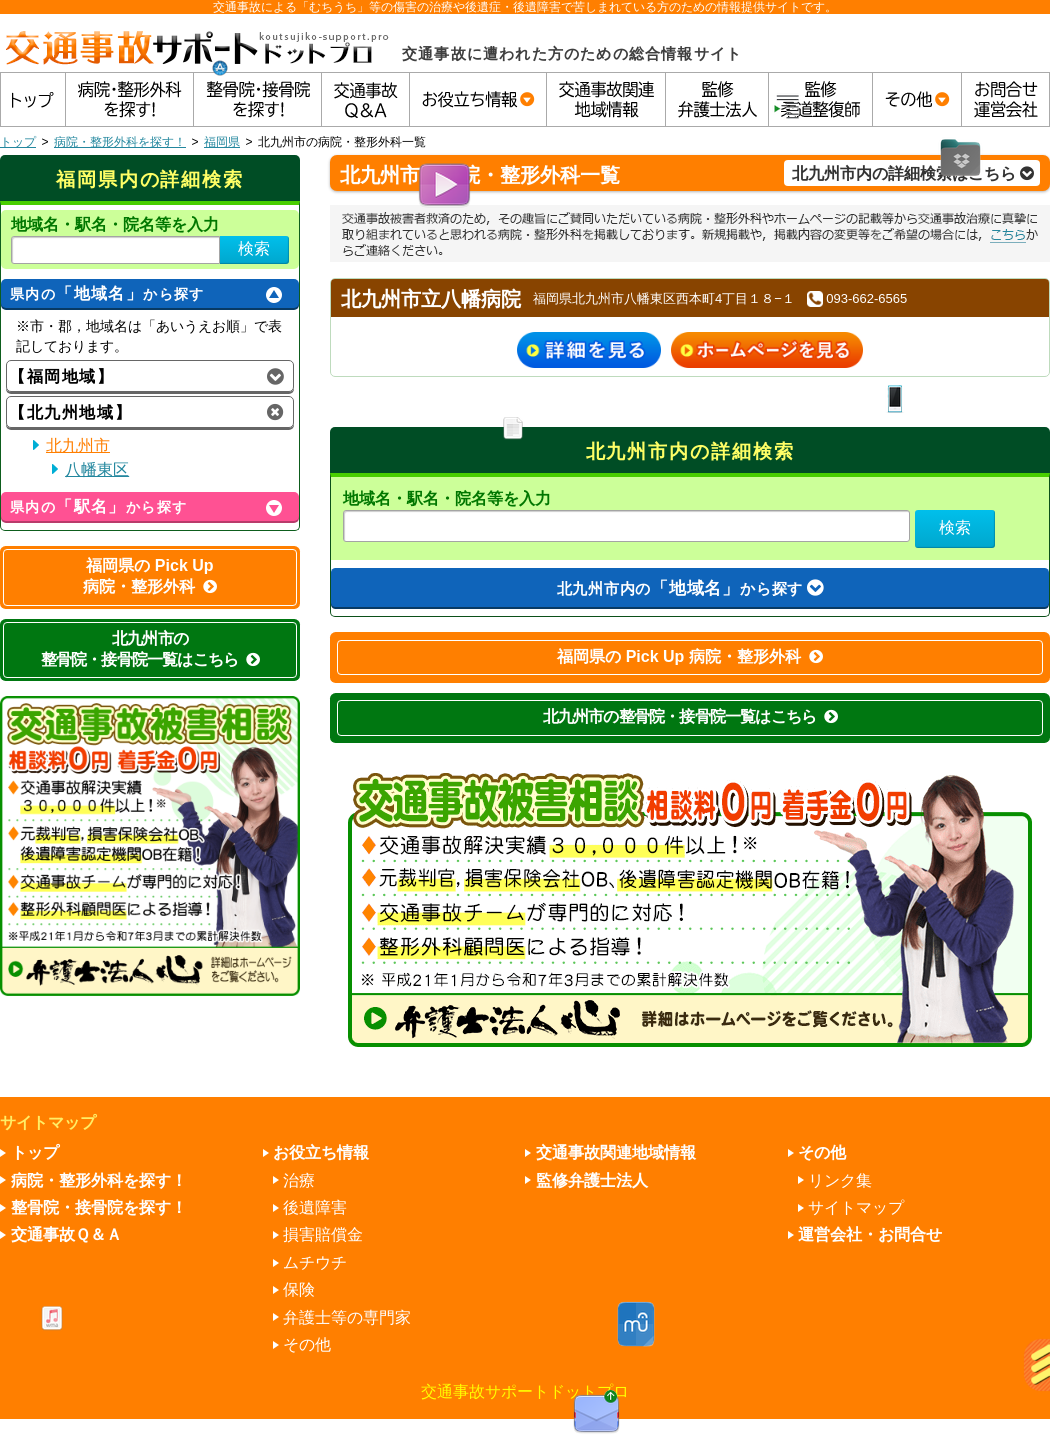 The width and height of the screenshot is (1050, 1439). Describe the element at coordinates (444, 184) in the screenshot. I see `open the GNOME Videos (Totem) media player` at that location.